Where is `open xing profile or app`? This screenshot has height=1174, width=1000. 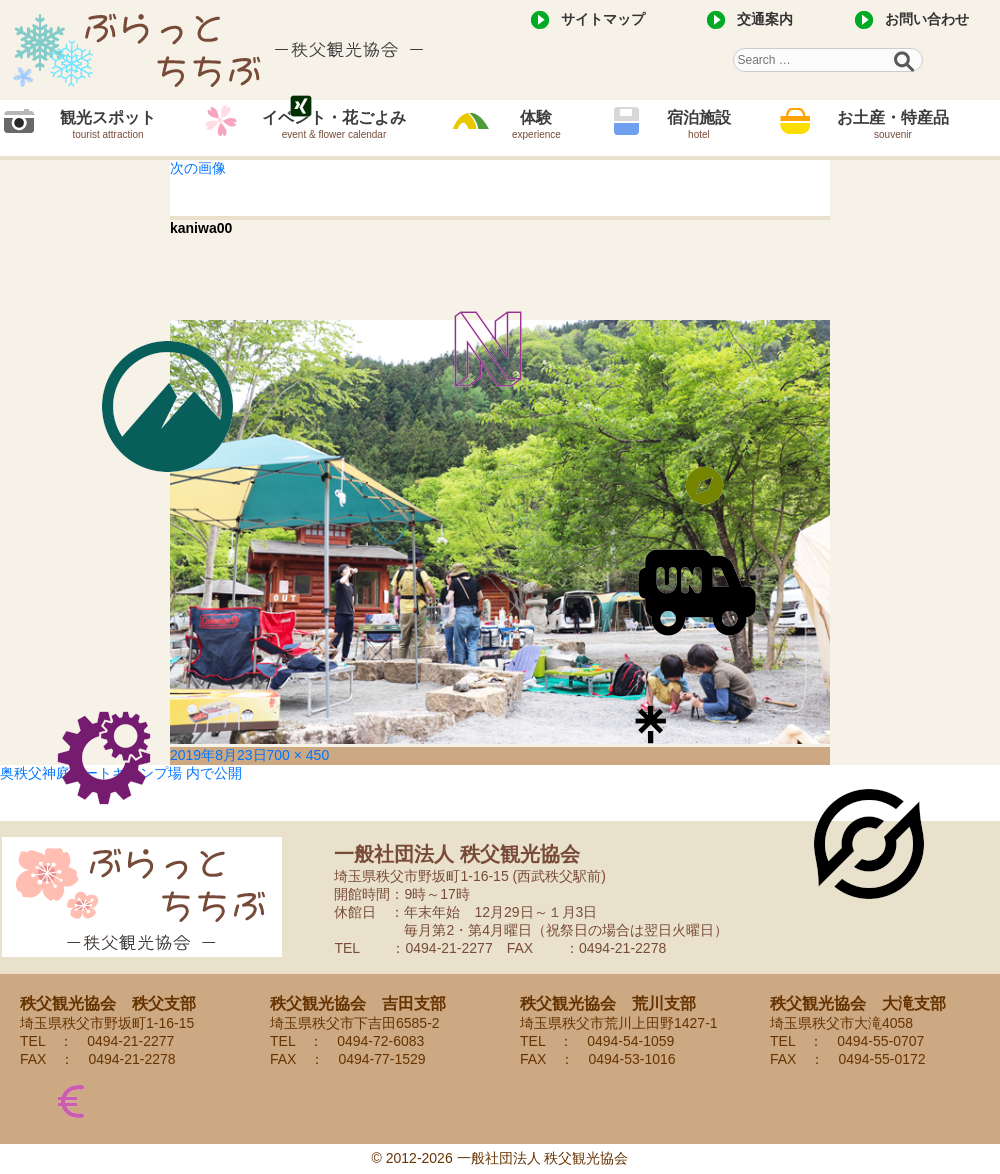
open xing profile or app is located at coordinates (301, 106).